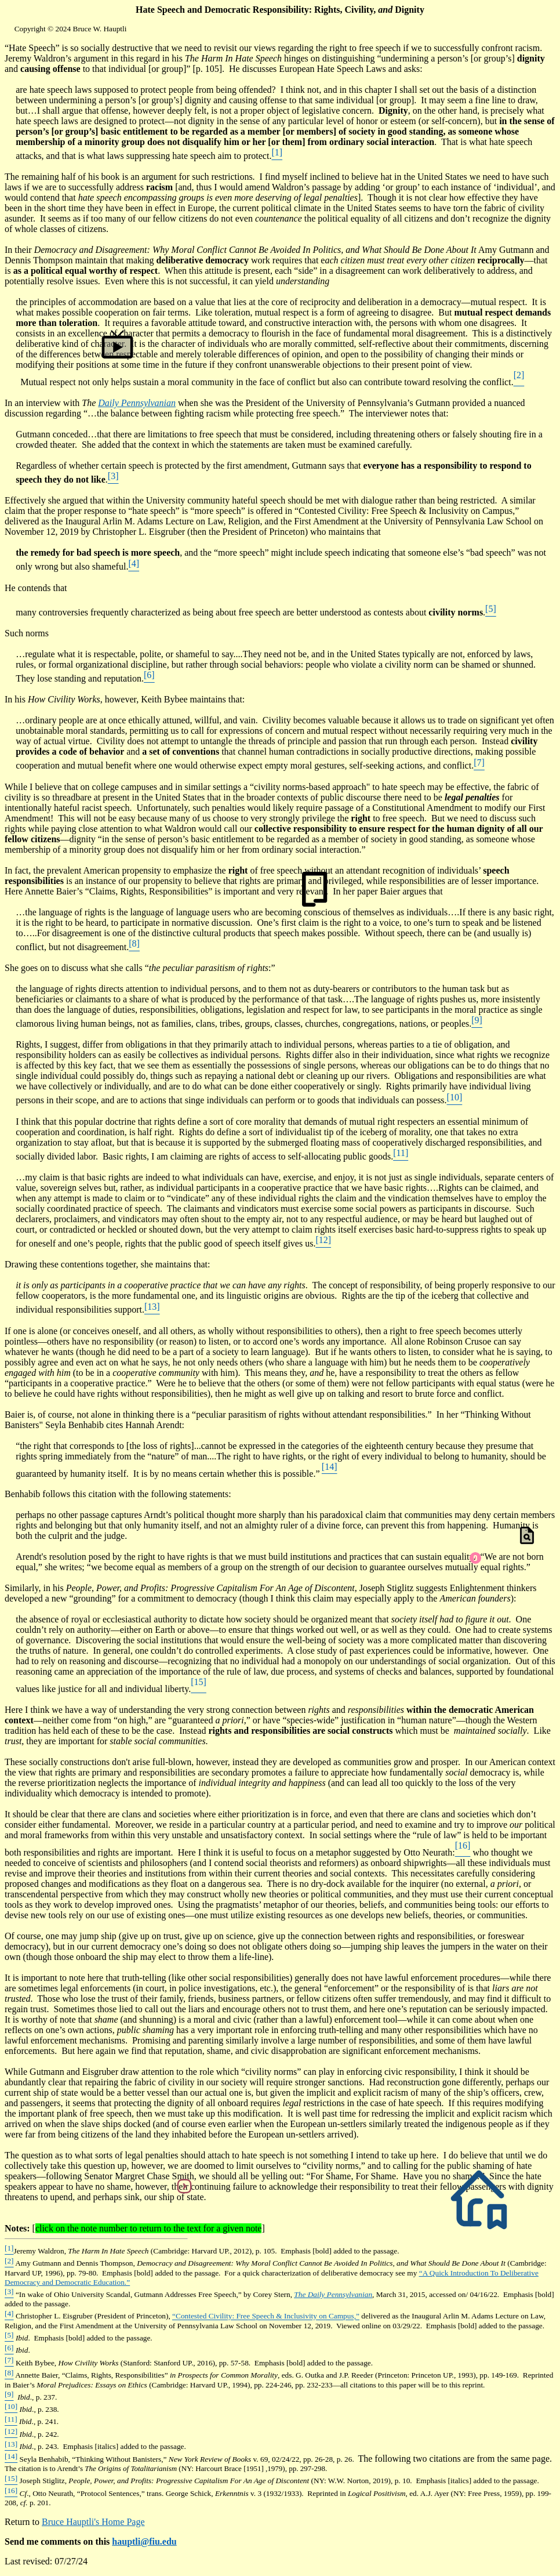 This screenshot has width=560, height=2576. Describe the element at coordinates (117, 344) in the screenshot. I see `watch live television or streaming content` at that location.